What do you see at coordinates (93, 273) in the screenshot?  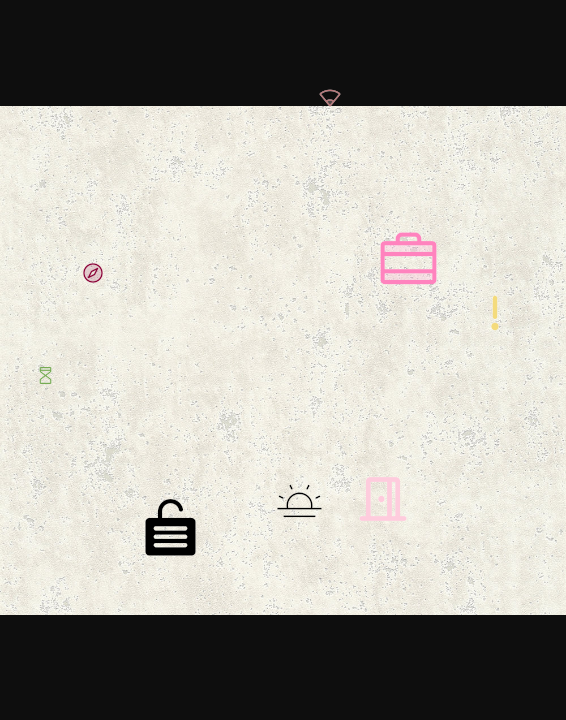 I see `access navigation or directions` at bounding box center [93, 273].